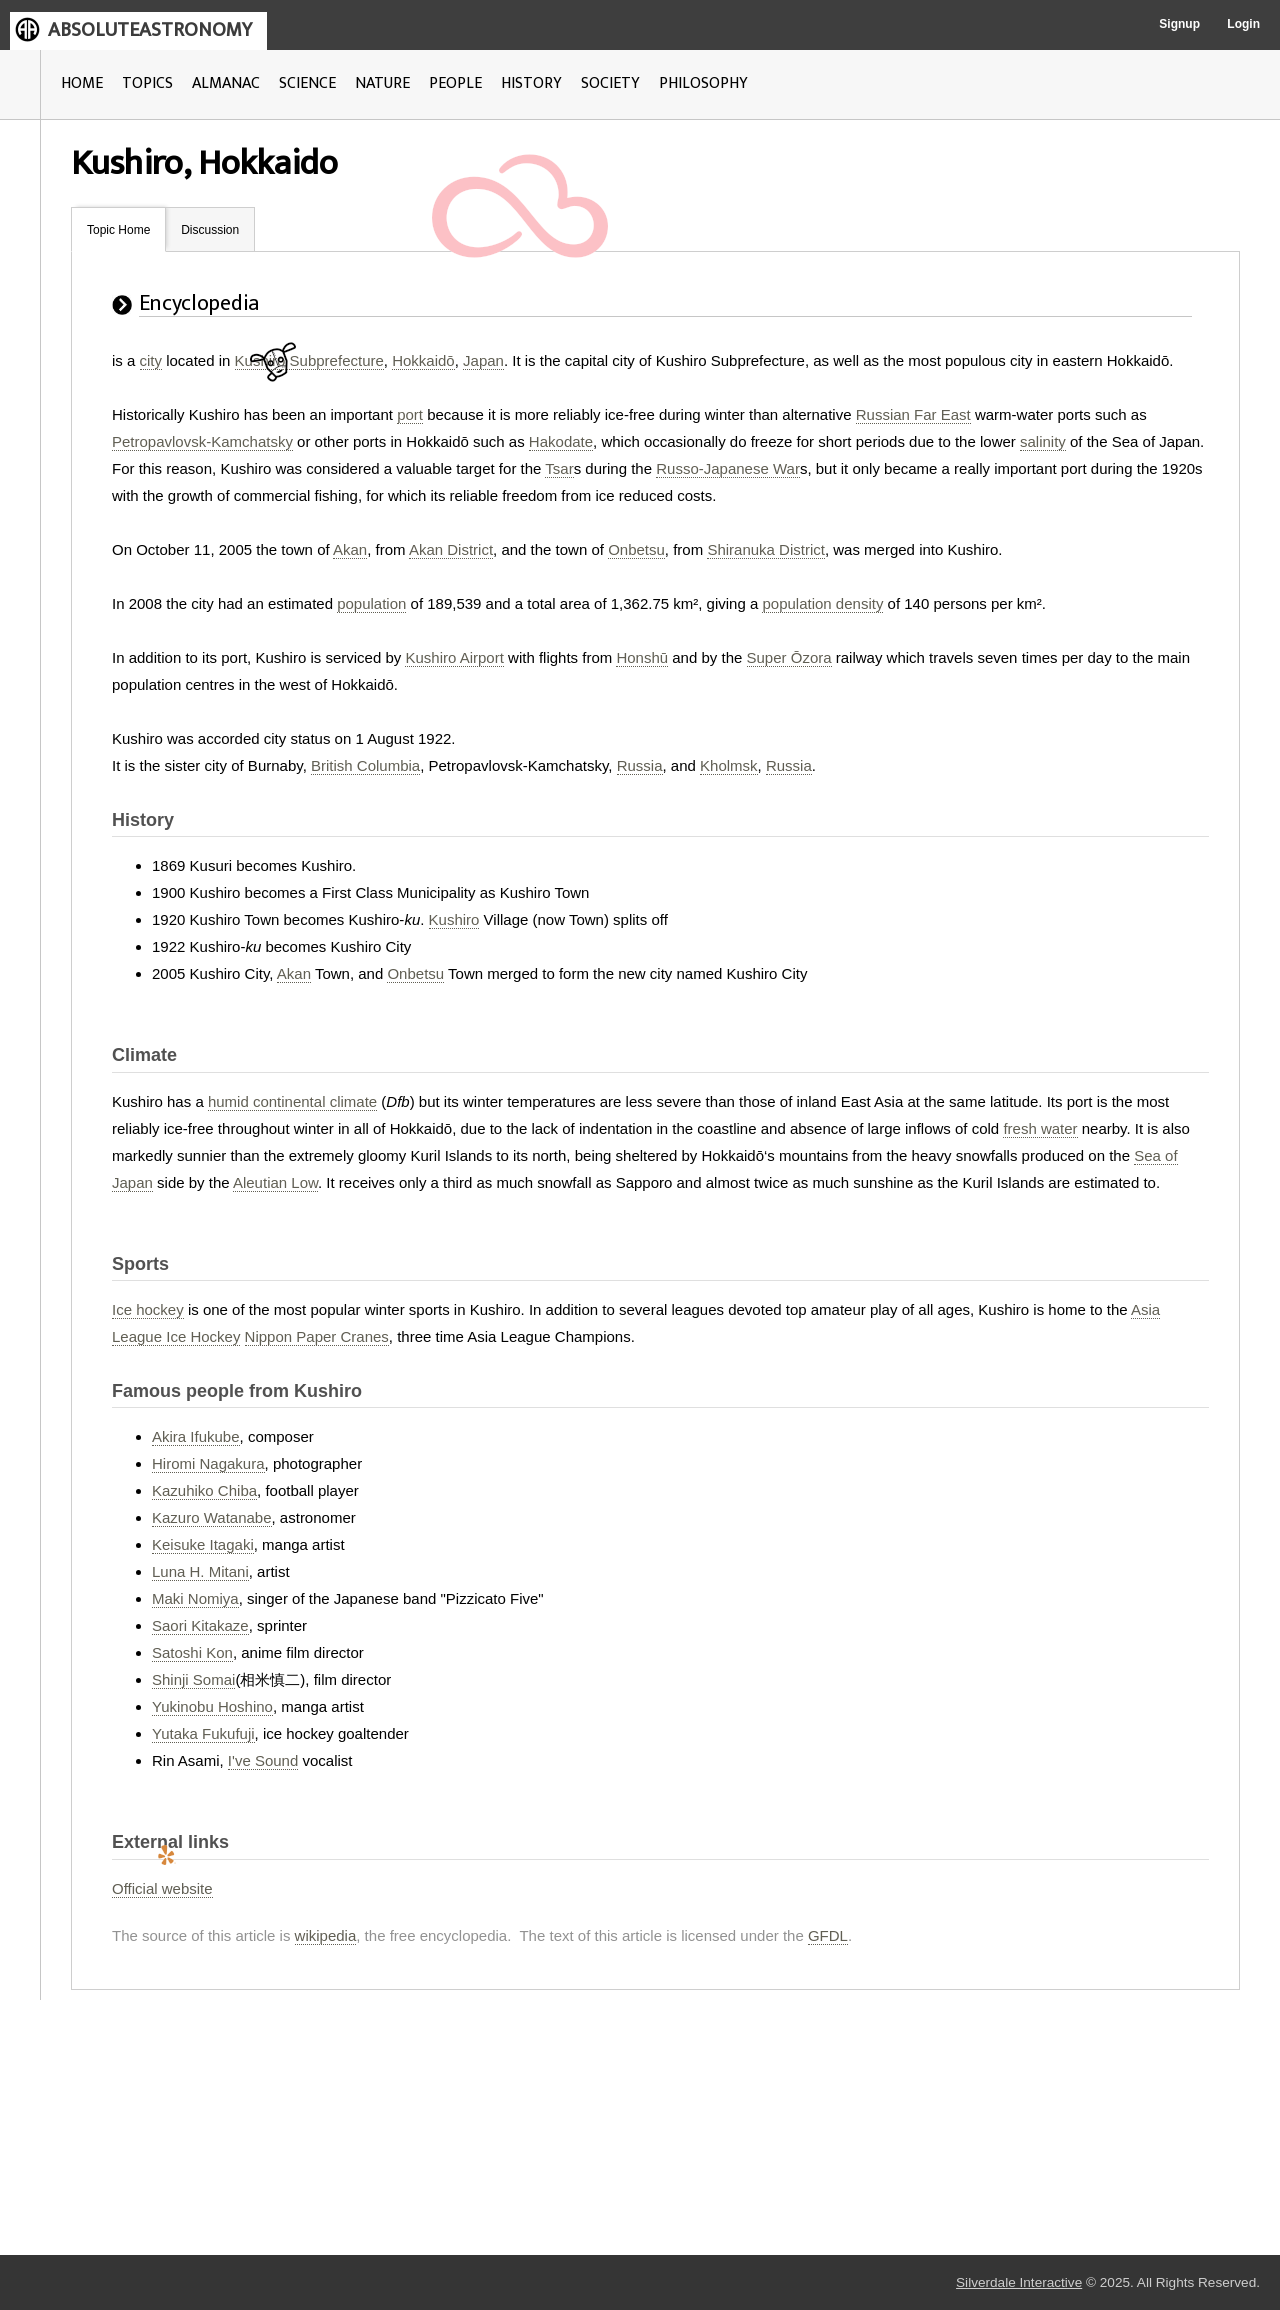  What do you see at coordinates (273, 362) in the screenshot?
I see `visit tindie marketplace` at bounding box center [273, 362].